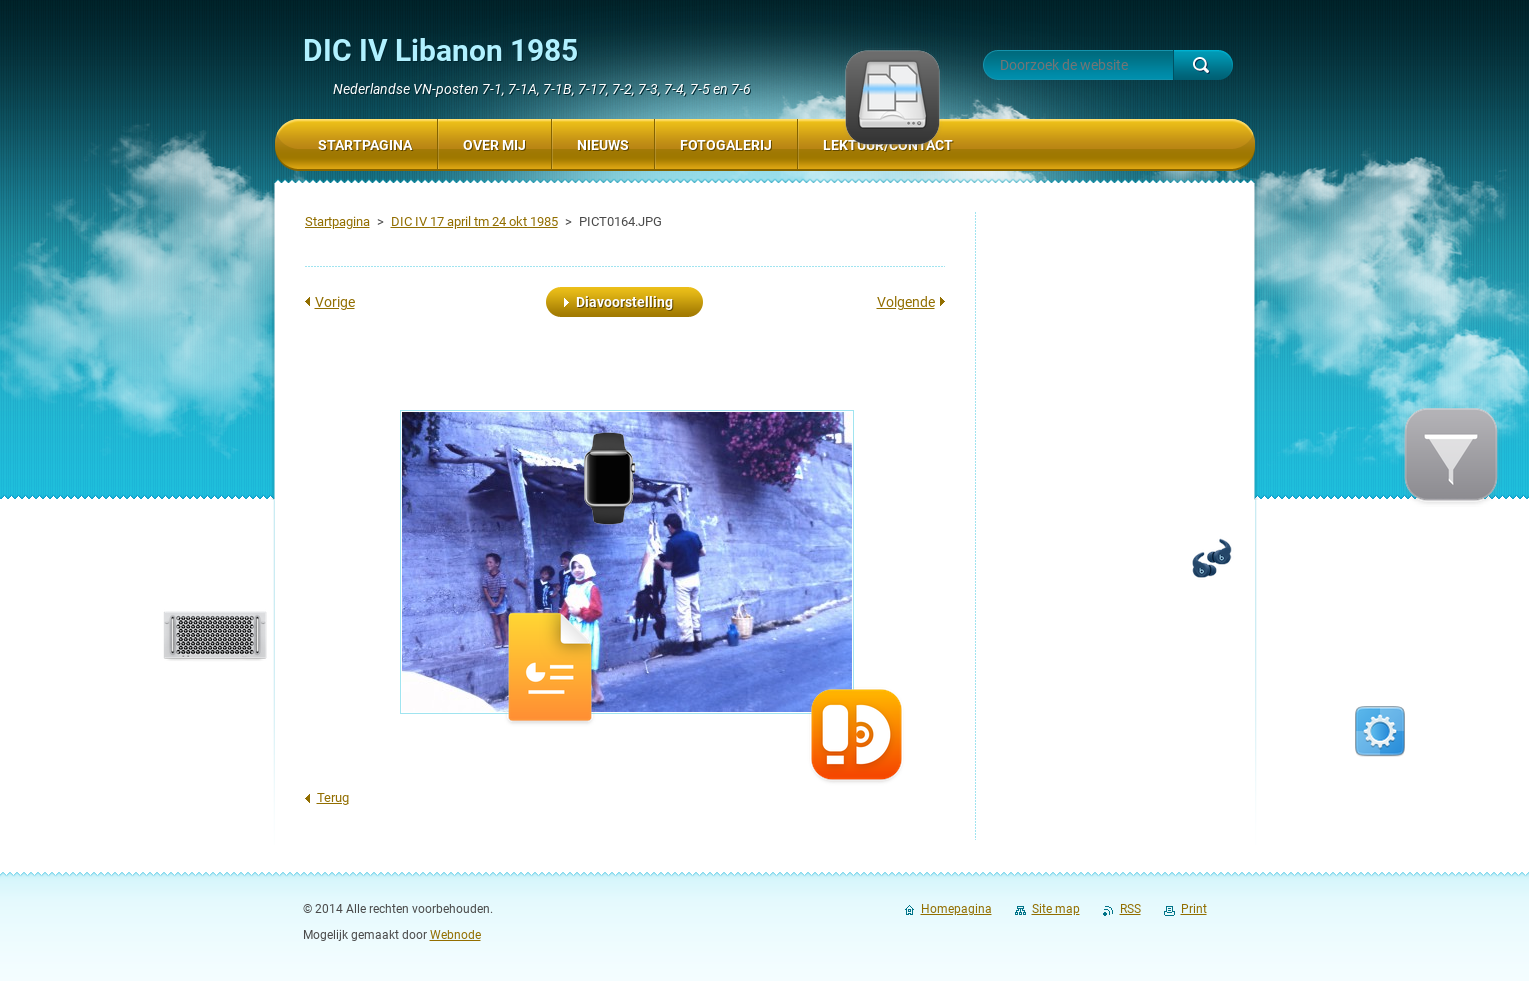  What do you see at coordinates (1211, 558) in the screenshot?
I see `beats fit pro wireless earbuds in tidal blue` at bounding box center [1211, 558].